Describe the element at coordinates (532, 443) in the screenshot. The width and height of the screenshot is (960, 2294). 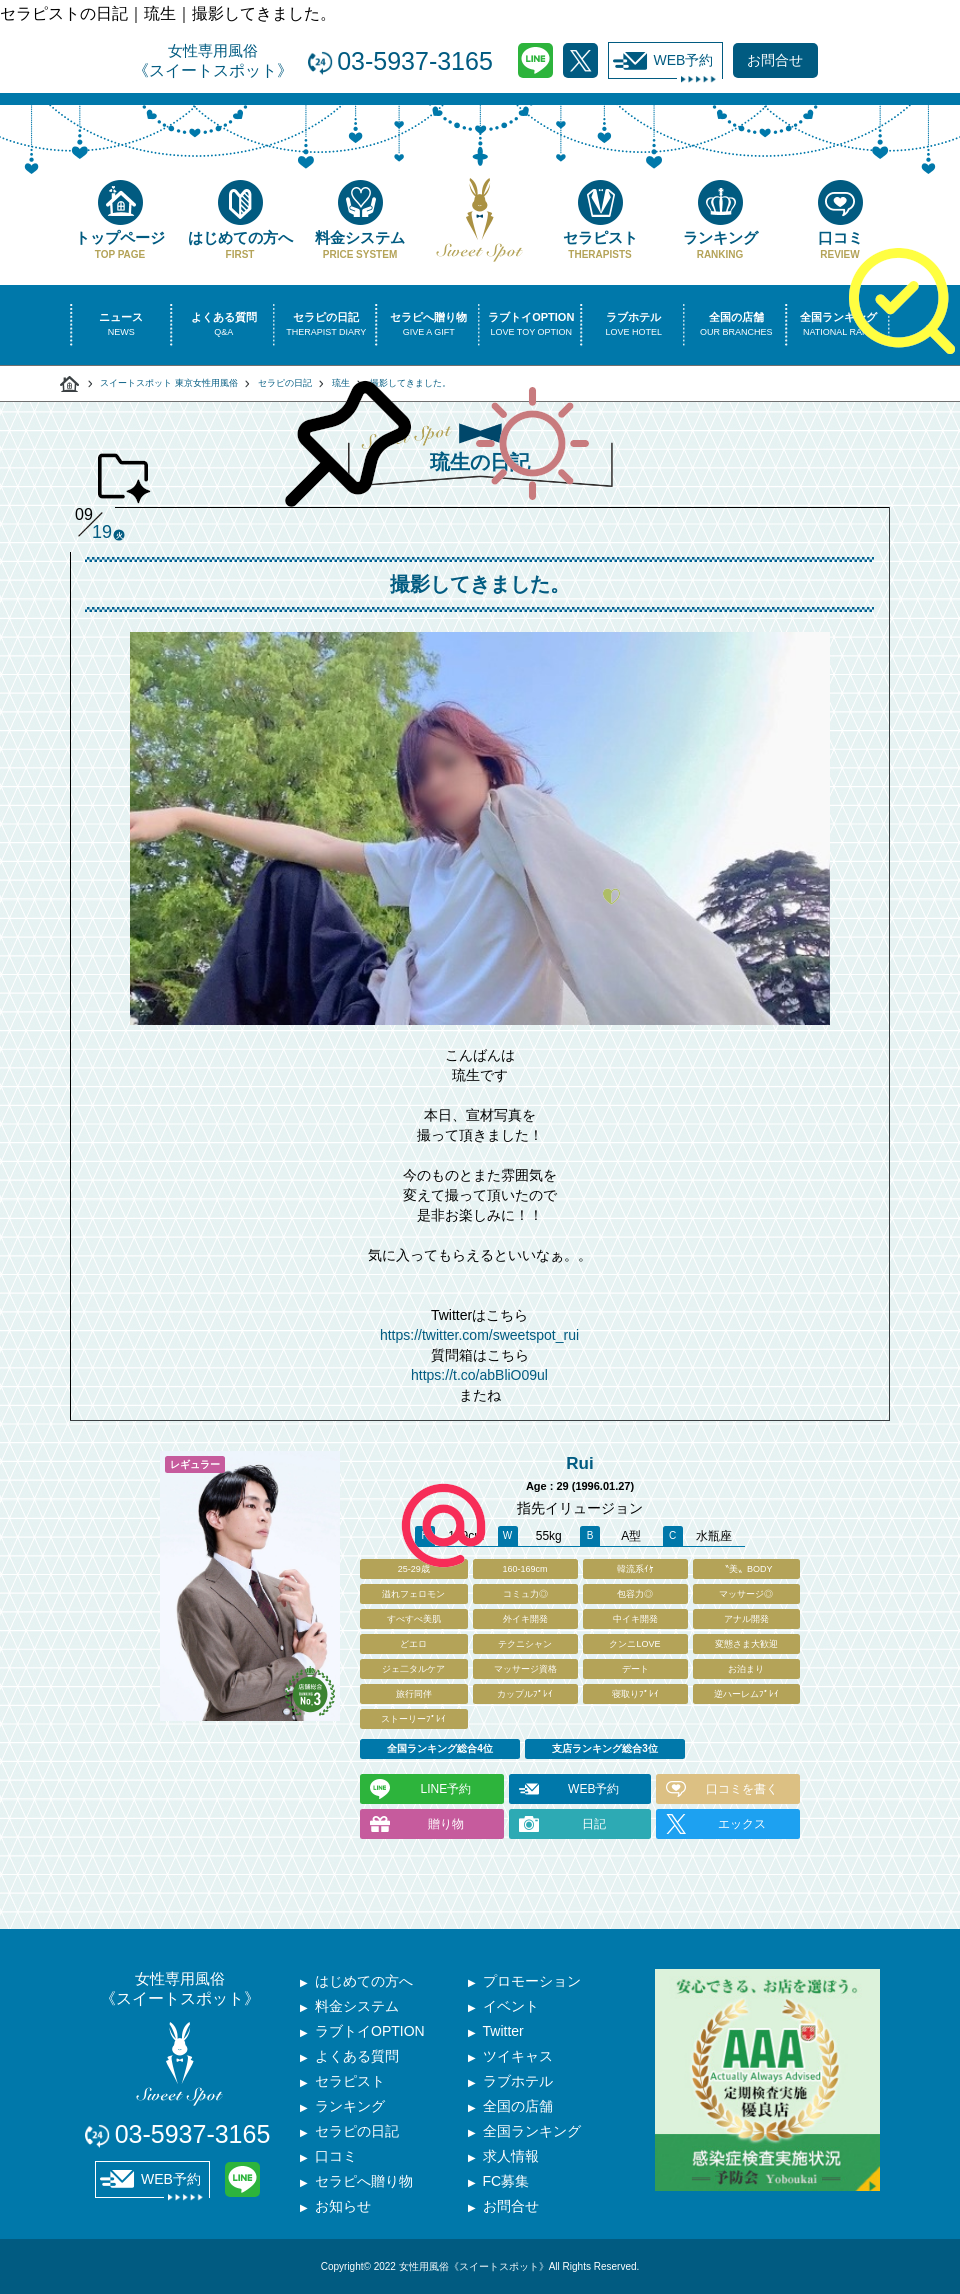
I see `switch to light mode` at that location.